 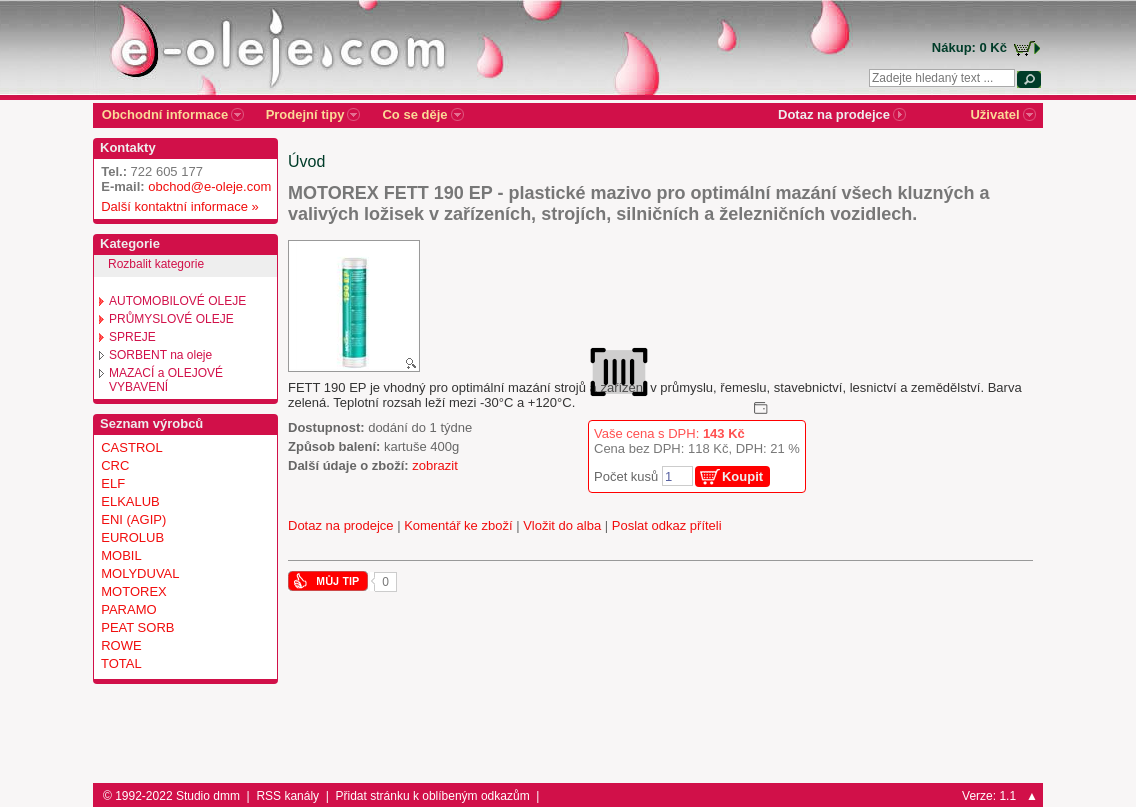 What do you see at coordinates (619, 372) in the screenshot?
I see `scan a barcode` at bounding box center [619, 372].